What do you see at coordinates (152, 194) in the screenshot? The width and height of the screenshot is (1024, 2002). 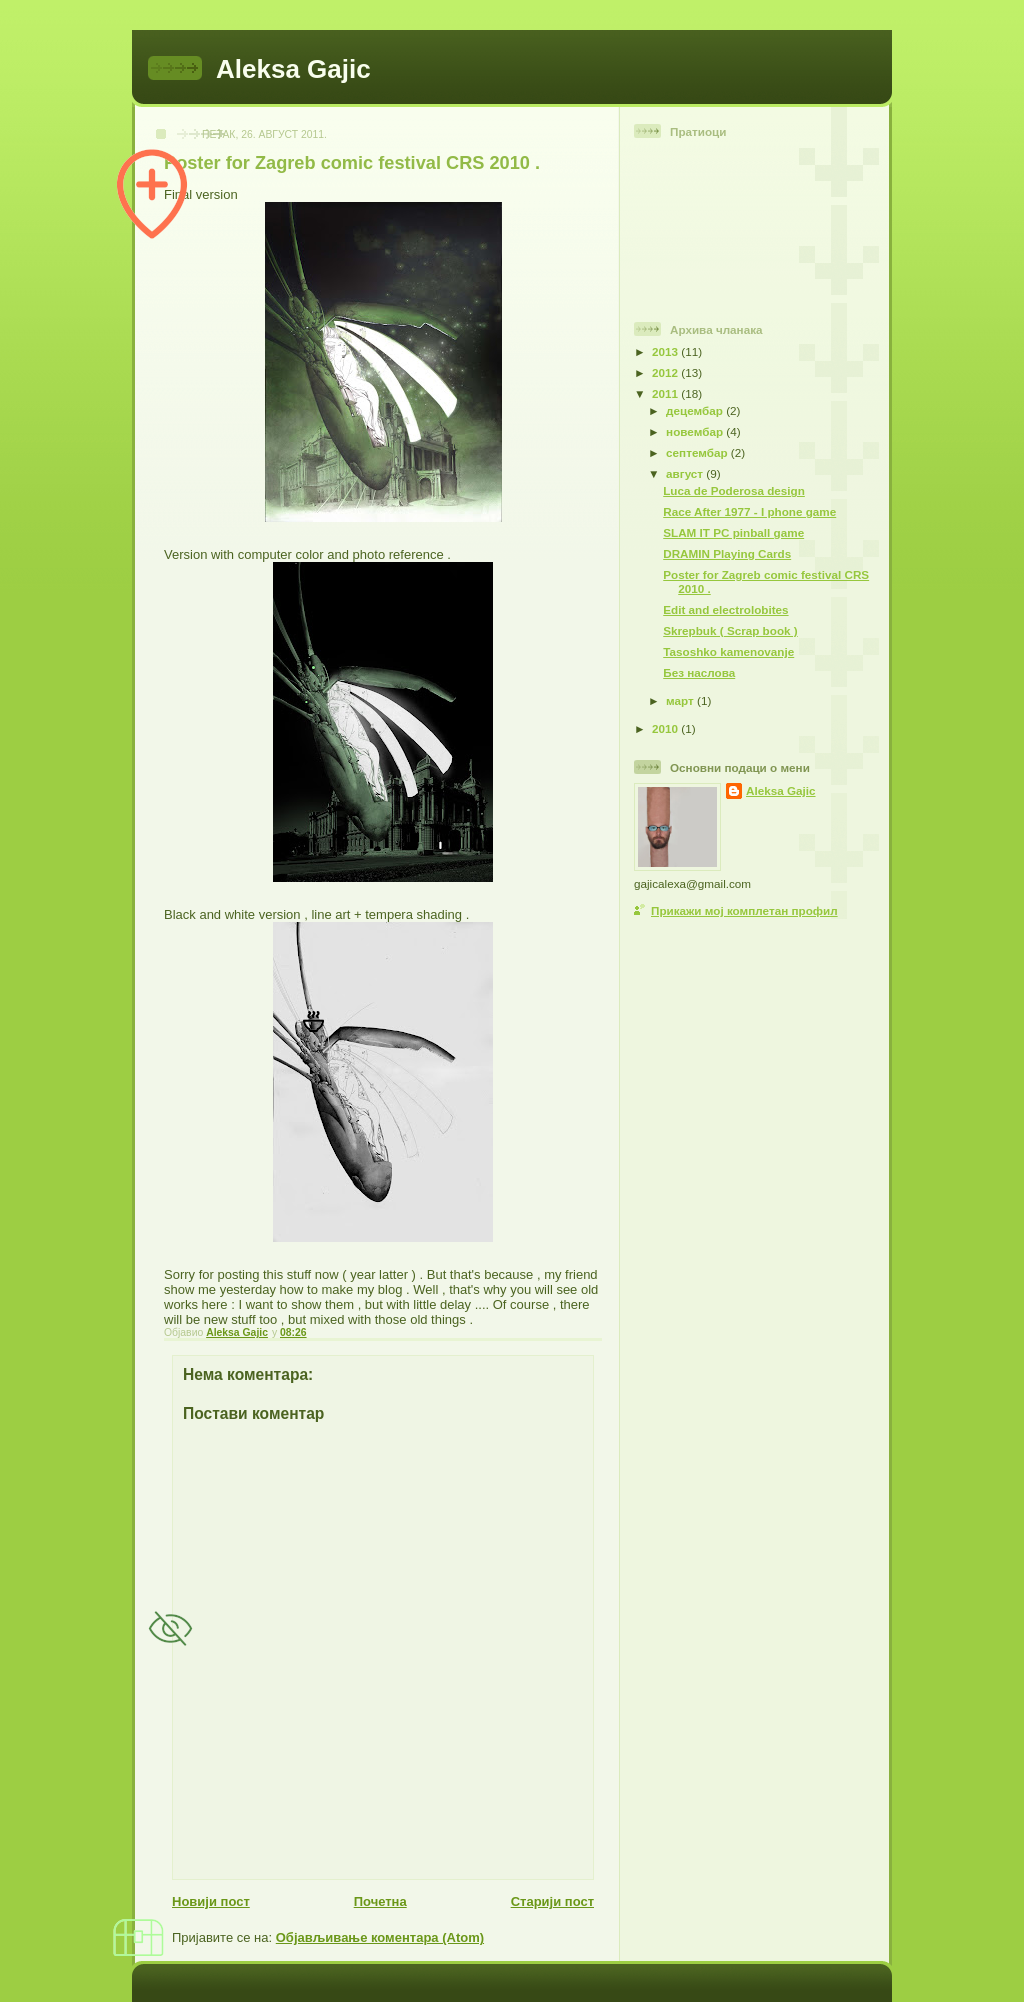 I see `add a new location pin` at bounding box center [152, 194].